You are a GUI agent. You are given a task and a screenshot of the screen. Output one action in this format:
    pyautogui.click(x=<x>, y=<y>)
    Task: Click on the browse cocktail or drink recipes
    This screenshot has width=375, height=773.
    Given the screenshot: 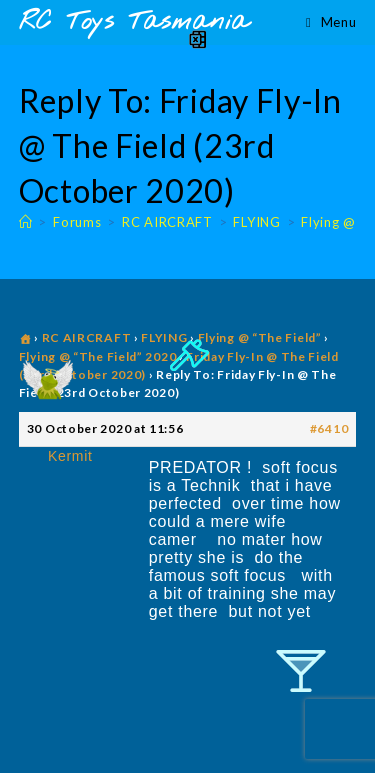 What is the action you would take?
    pyautogui.click(x=301, y=671)
    